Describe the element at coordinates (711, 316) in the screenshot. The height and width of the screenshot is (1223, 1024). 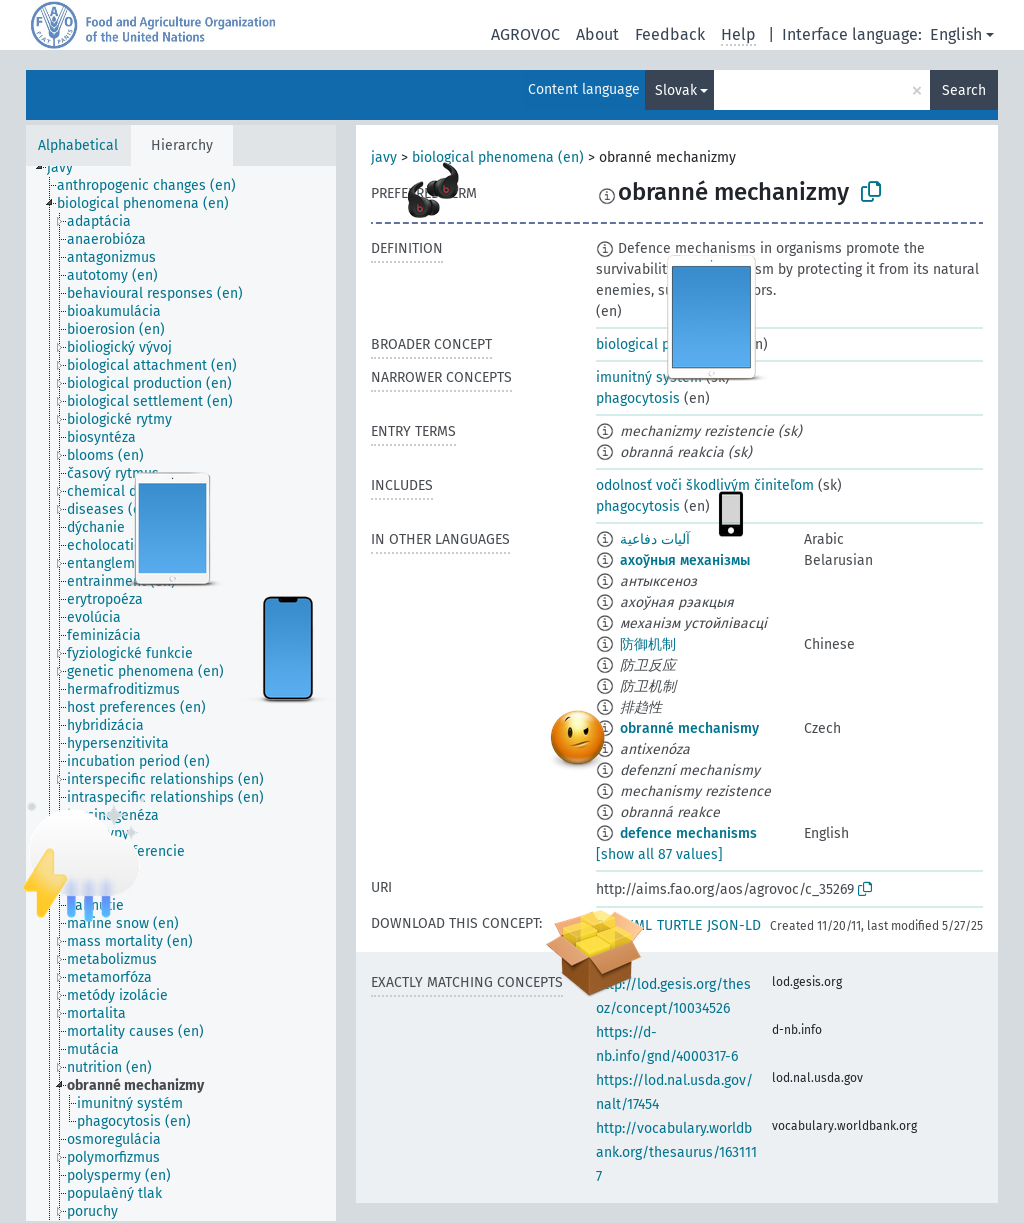
I see `iPad Air 2 device with cellular connectivity` at that location.